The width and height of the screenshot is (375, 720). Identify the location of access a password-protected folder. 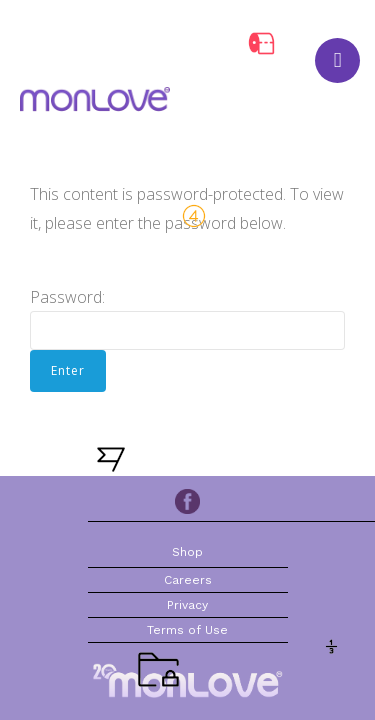
(158, 669).